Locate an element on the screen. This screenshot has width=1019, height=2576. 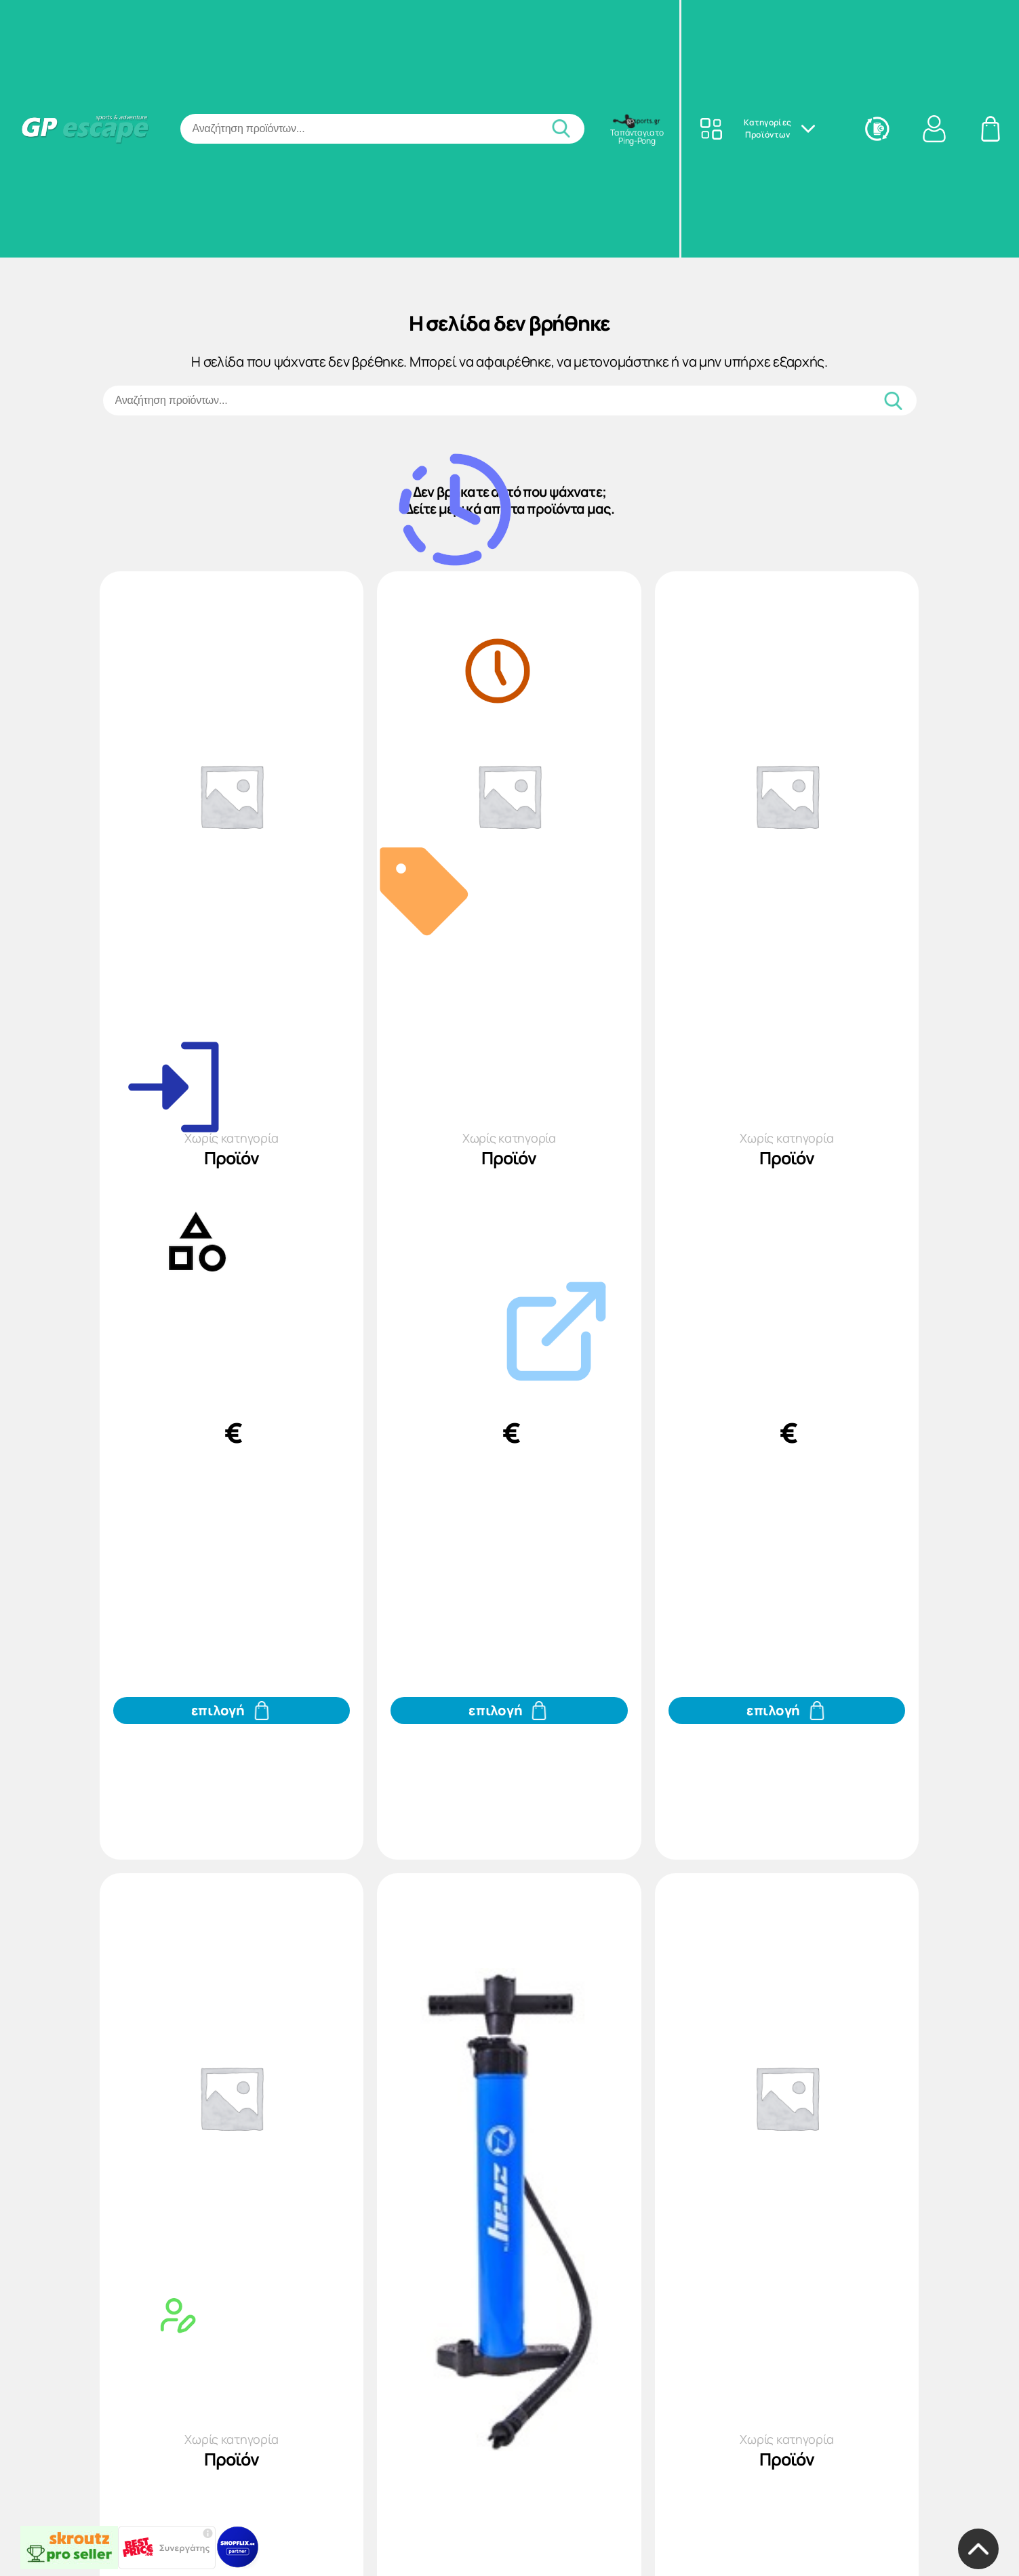
add a tag or label to an item is located at coordinates (419, 886).